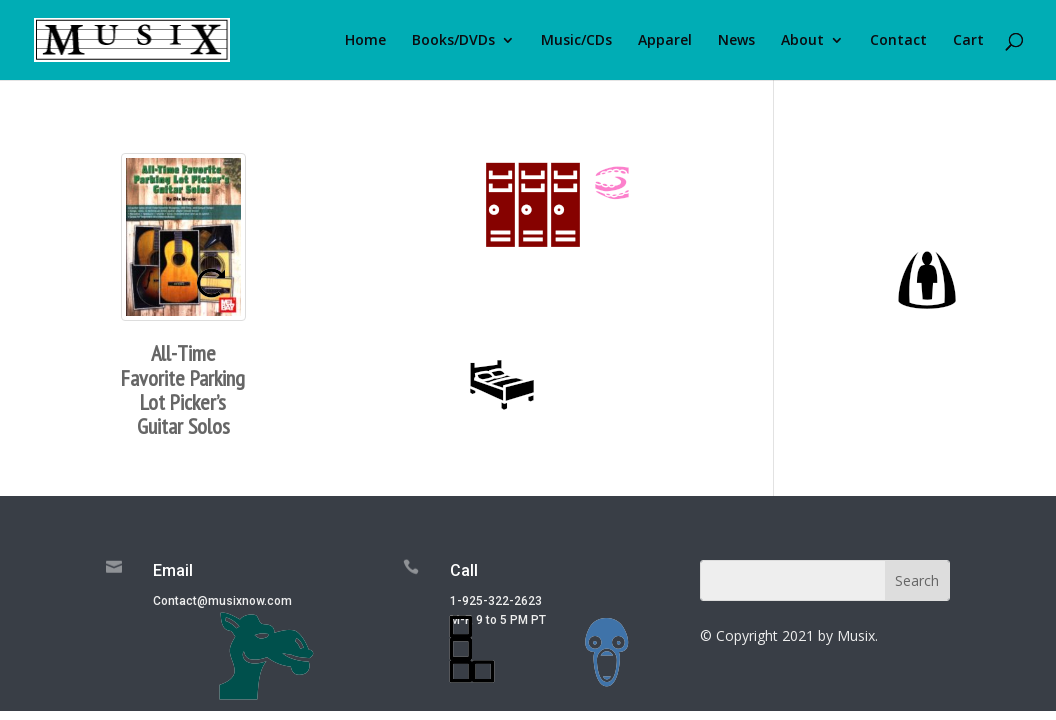 This screenshot has height=720, width=1056. What do you see at coordinates (612, 183) in the screenshot?
I see `indicates a blocked area or monster hazard in gameplay` at bounding box center [612, 183].